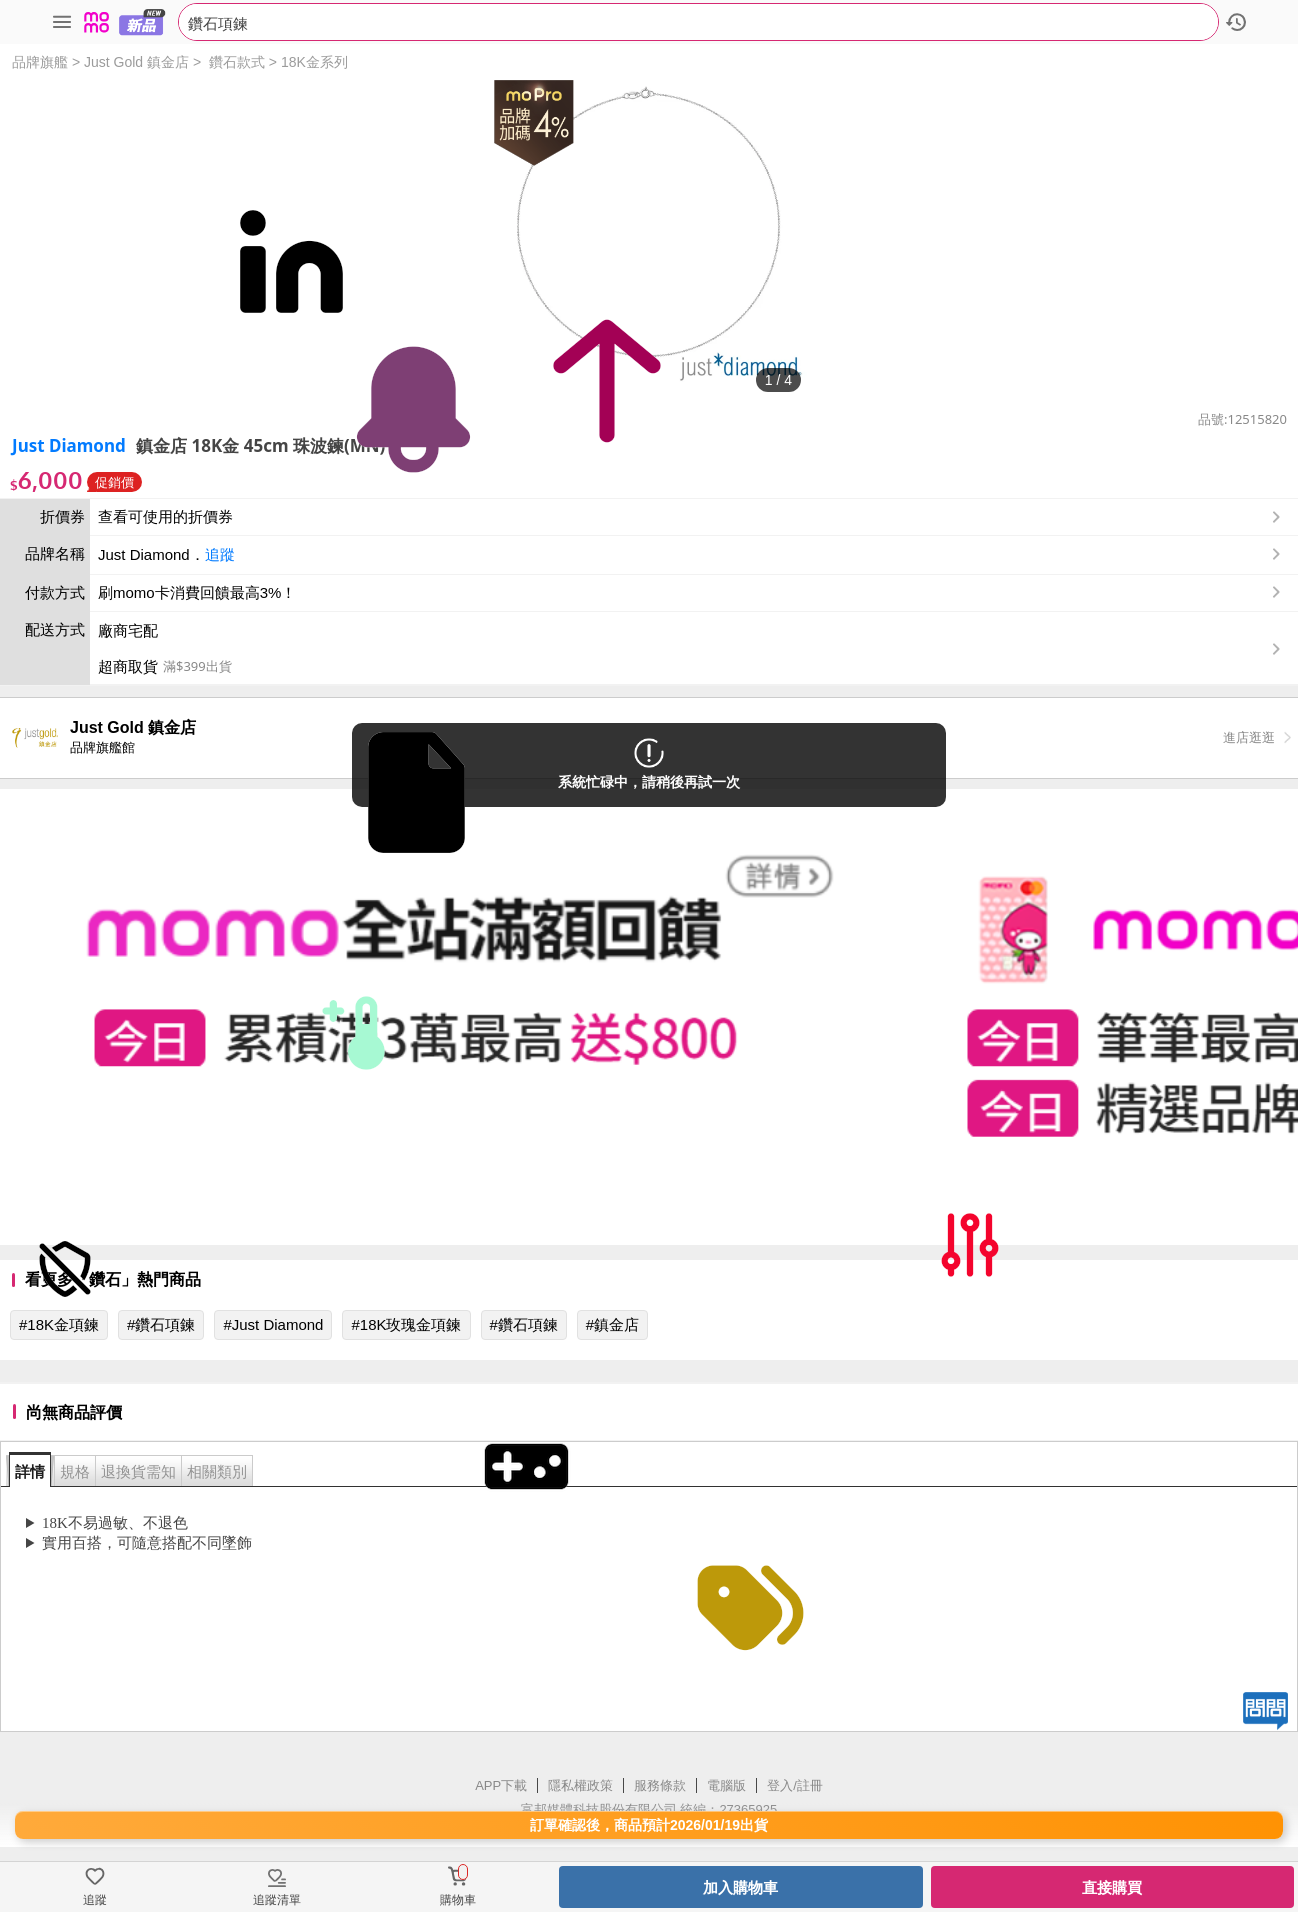 The width and height of the screenshot is (1298, 1912). What do you see at coordinates (65, 1269) in the screenshot?
I see `disable security protection` at bounding box center [65, 1269].